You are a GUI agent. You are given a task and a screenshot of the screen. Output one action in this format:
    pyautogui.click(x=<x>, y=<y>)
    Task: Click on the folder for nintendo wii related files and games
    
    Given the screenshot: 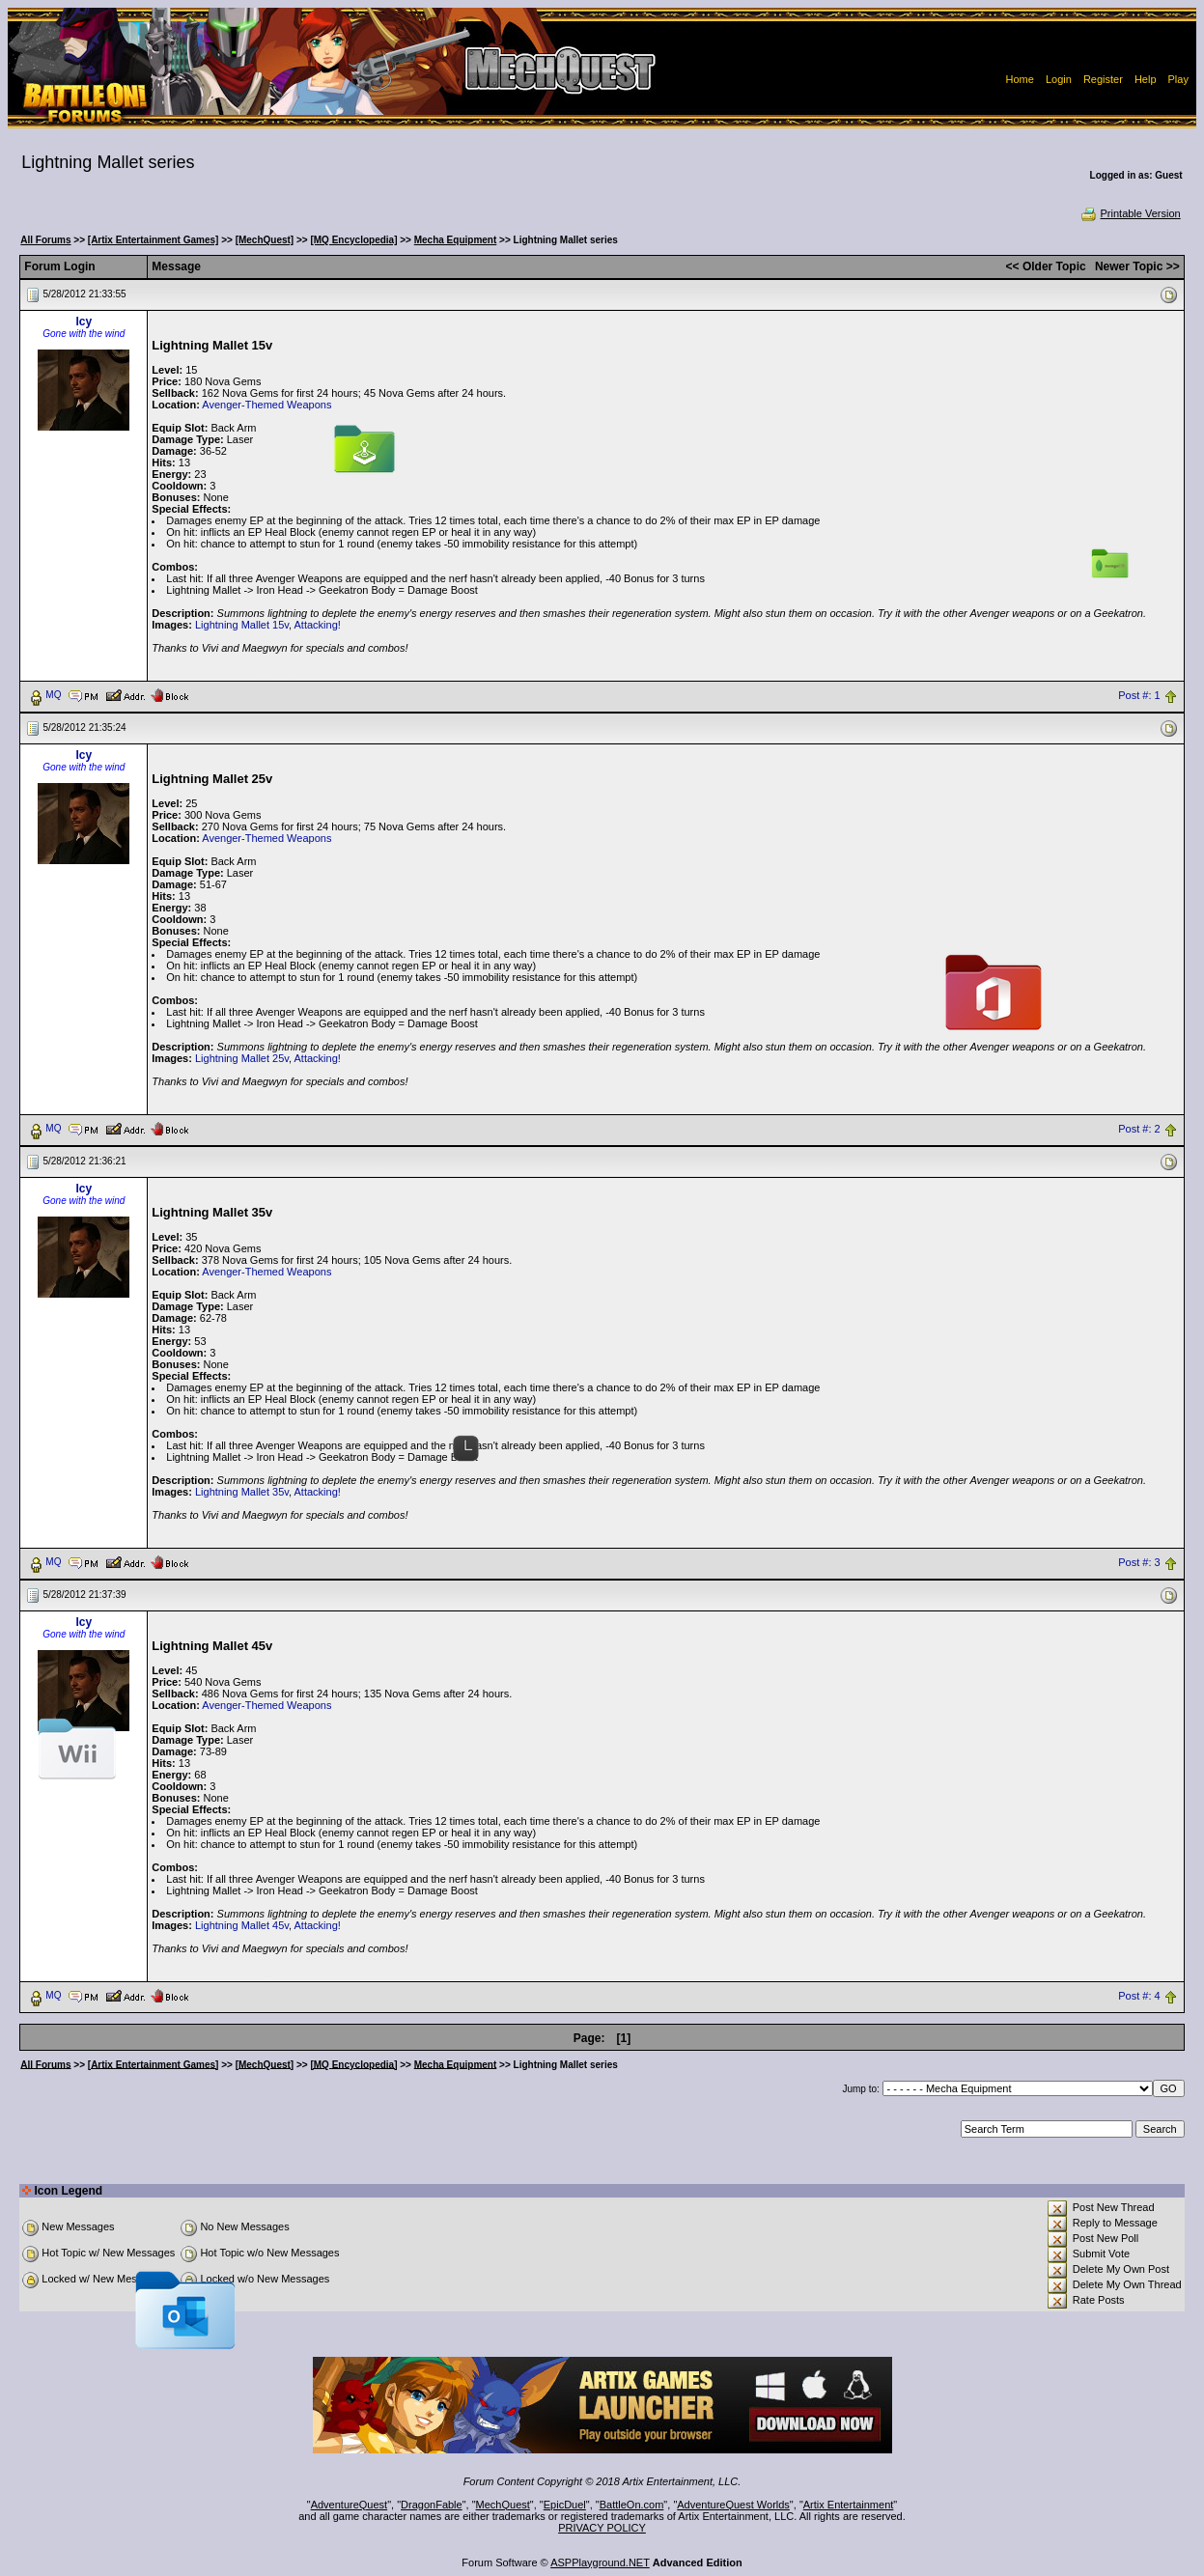 What is the action you would take?
    pyautogui.click(x=76, y=1750)
    